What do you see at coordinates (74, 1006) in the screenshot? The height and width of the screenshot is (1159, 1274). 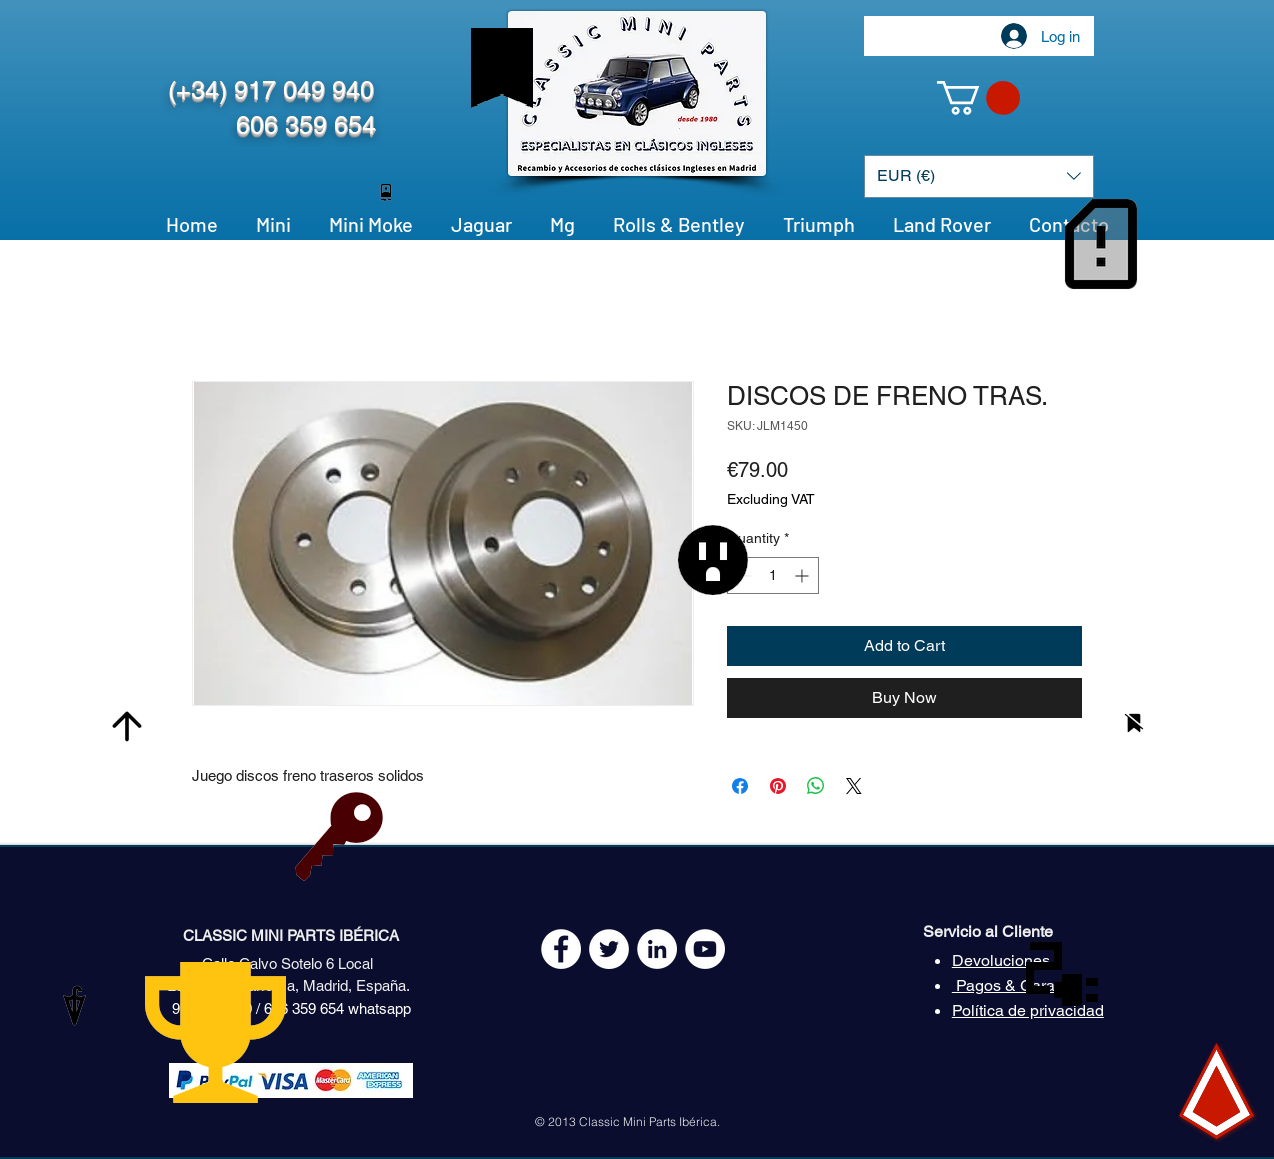 I see `indicates rainy weather conditions` at bounding box center [74, 1006].